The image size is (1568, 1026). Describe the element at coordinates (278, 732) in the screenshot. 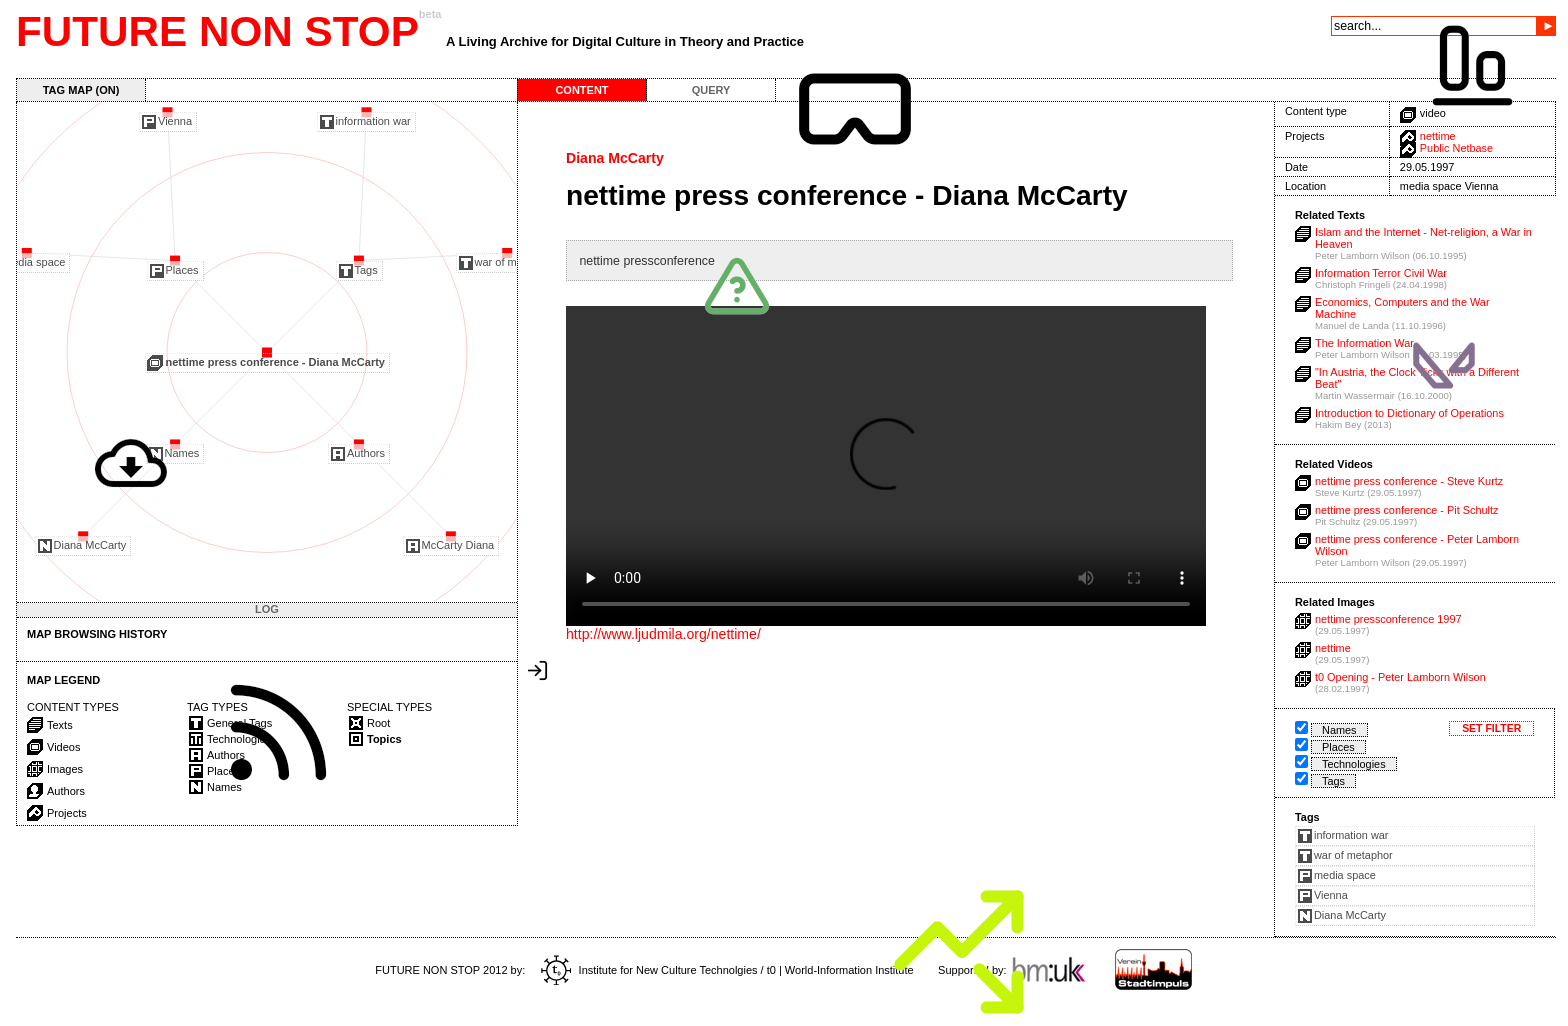

I see `subscribe to RSS feed` at that location.